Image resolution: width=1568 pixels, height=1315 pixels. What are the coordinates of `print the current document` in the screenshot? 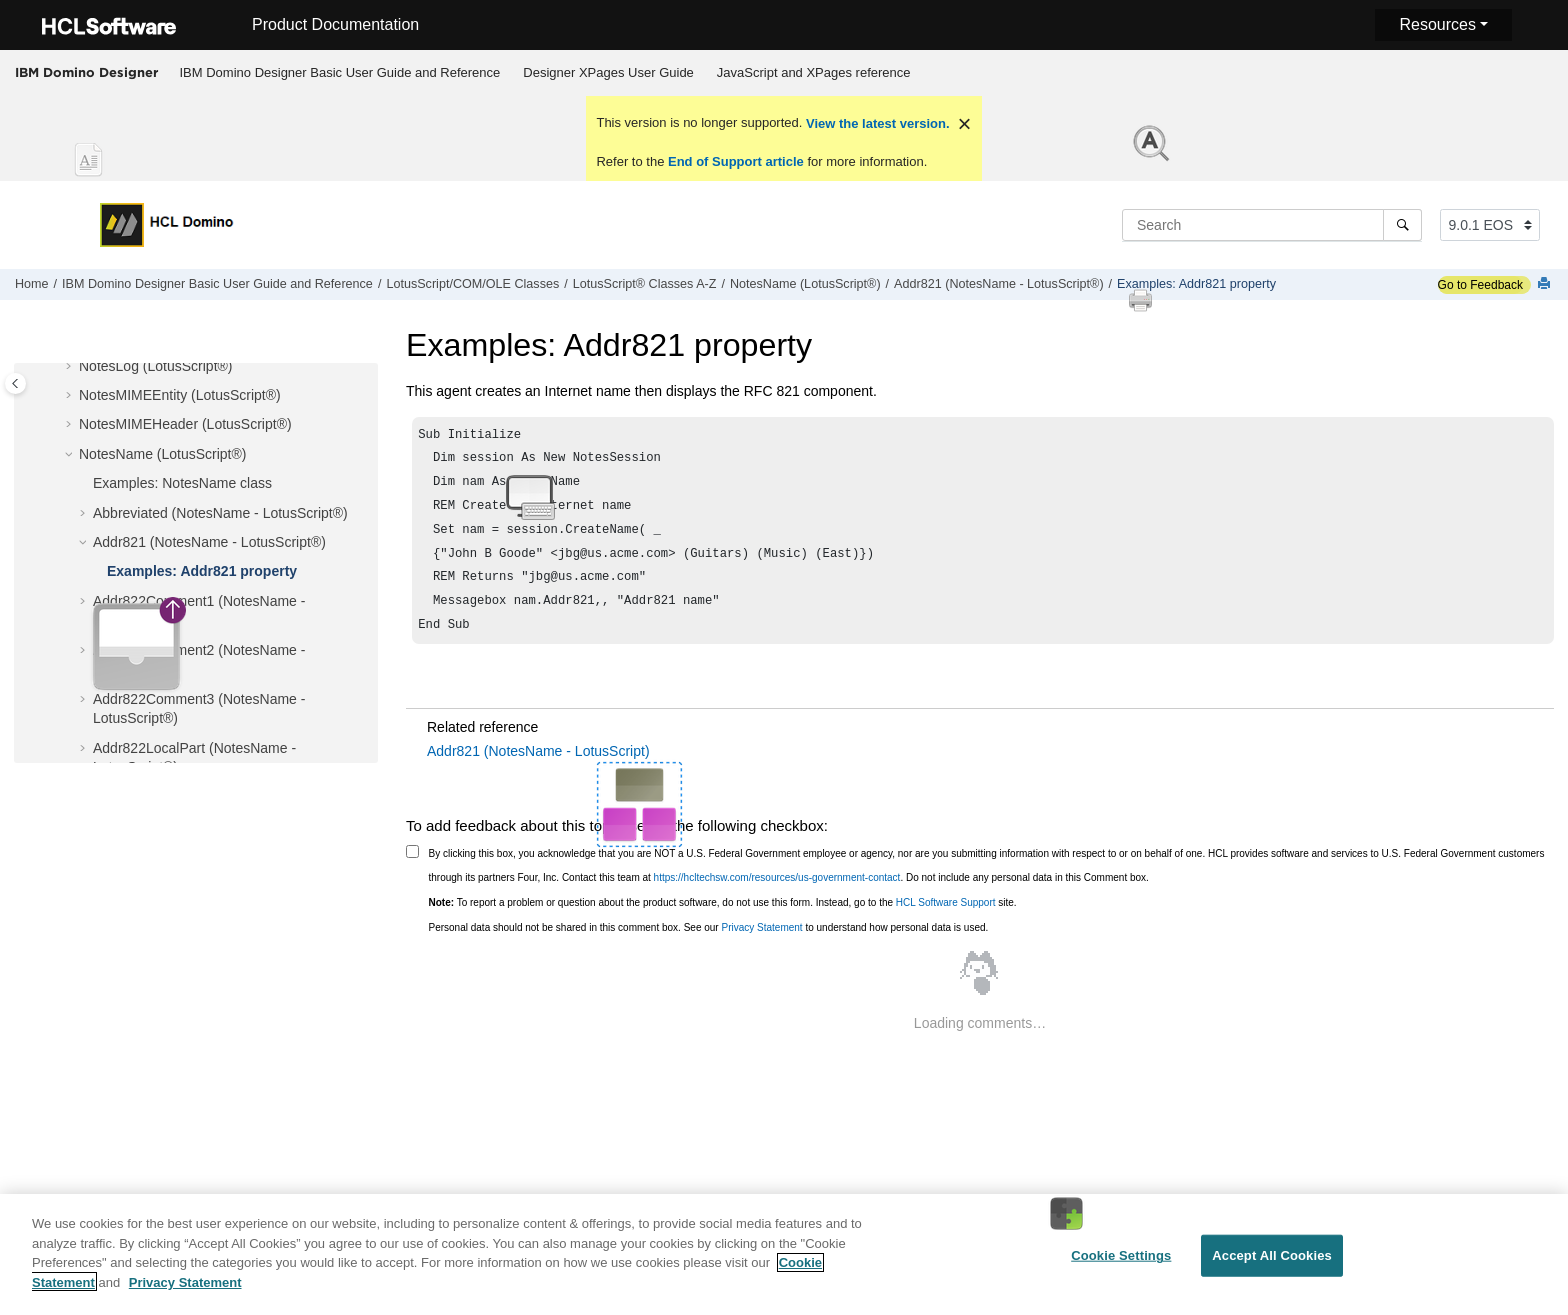 It's located at (1140, 300).